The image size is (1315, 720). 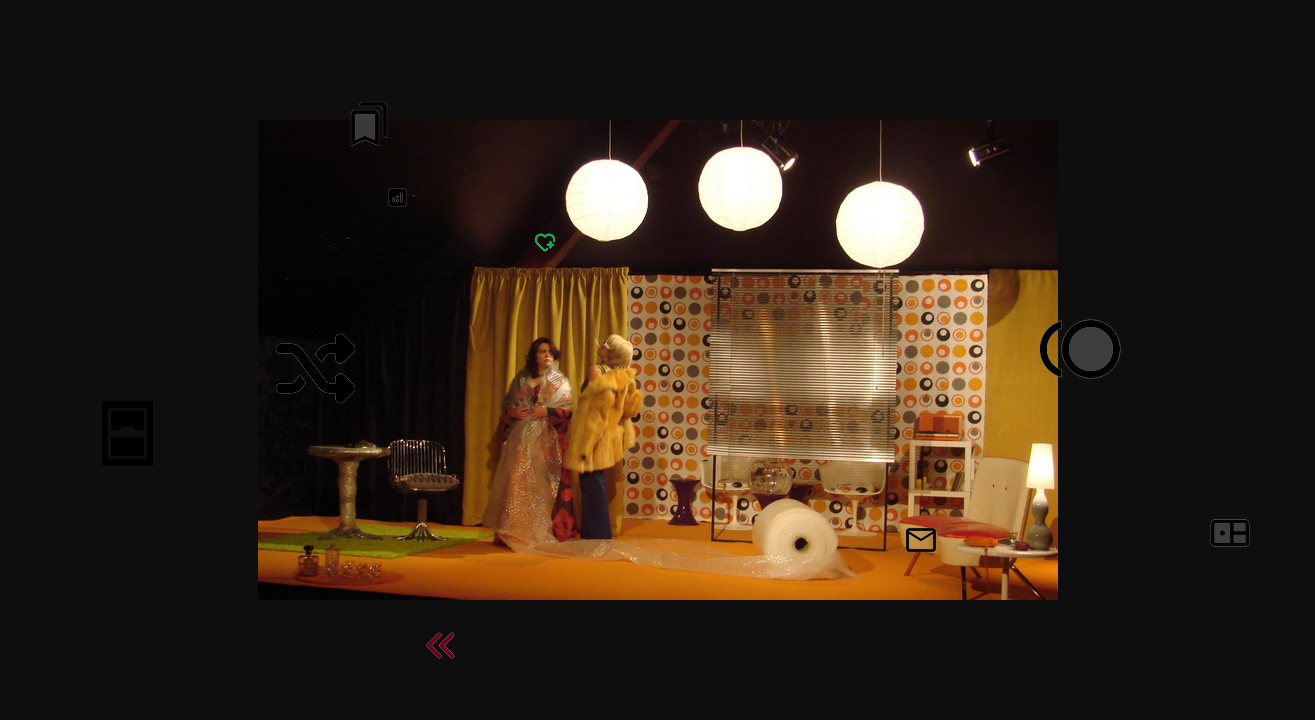 What do you see at coordinates (1080, 349) in the screenshot?
I see `access toll or payment information` at bounding box center [1080, 349].